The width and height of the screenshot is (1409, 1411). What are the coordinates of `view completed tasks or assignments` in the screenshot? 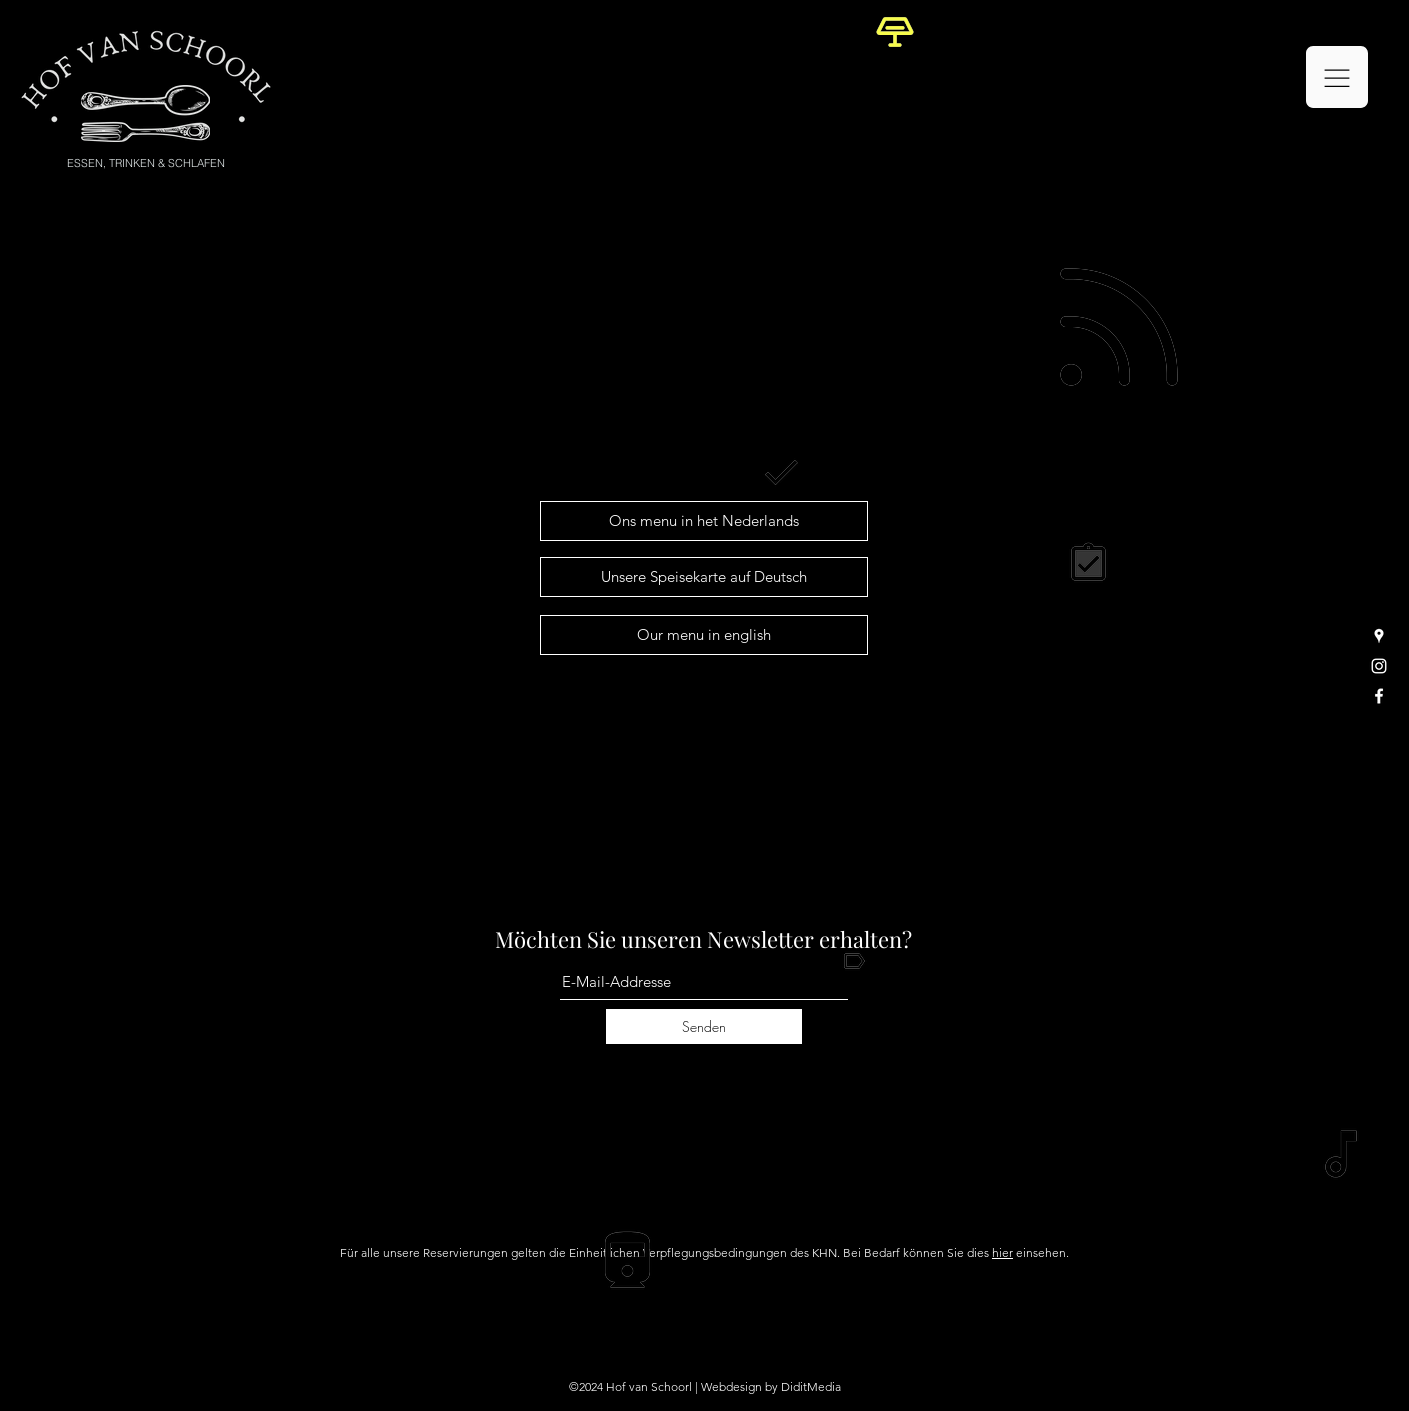 It's located at (1088, 563).